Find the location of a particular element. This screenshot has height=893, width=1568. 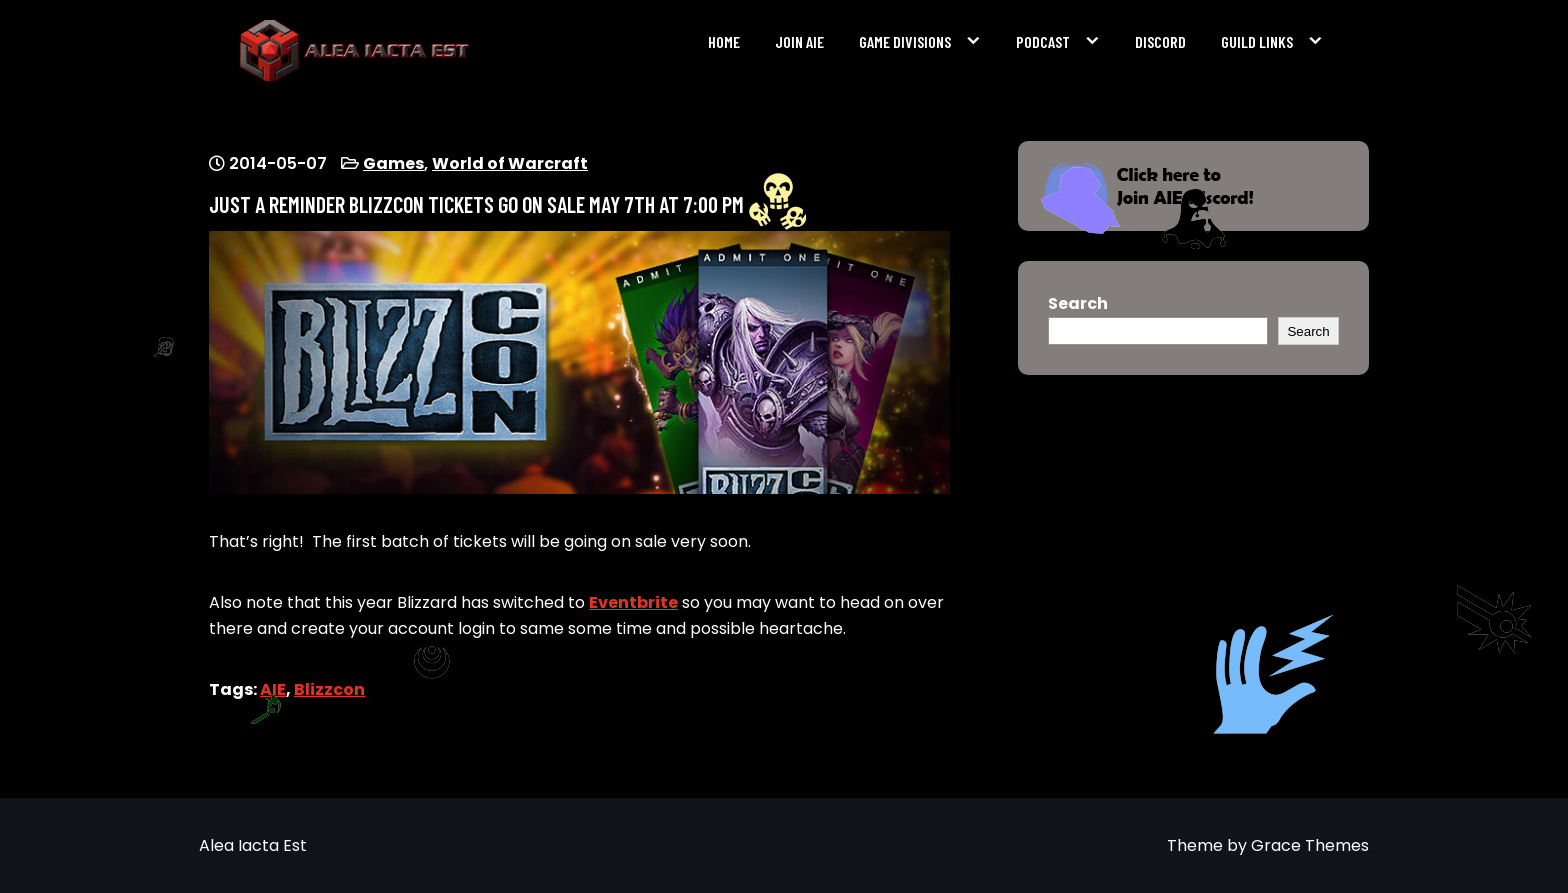

indicates extreme danger or deadly hazard is located at coordinates (777, 201).